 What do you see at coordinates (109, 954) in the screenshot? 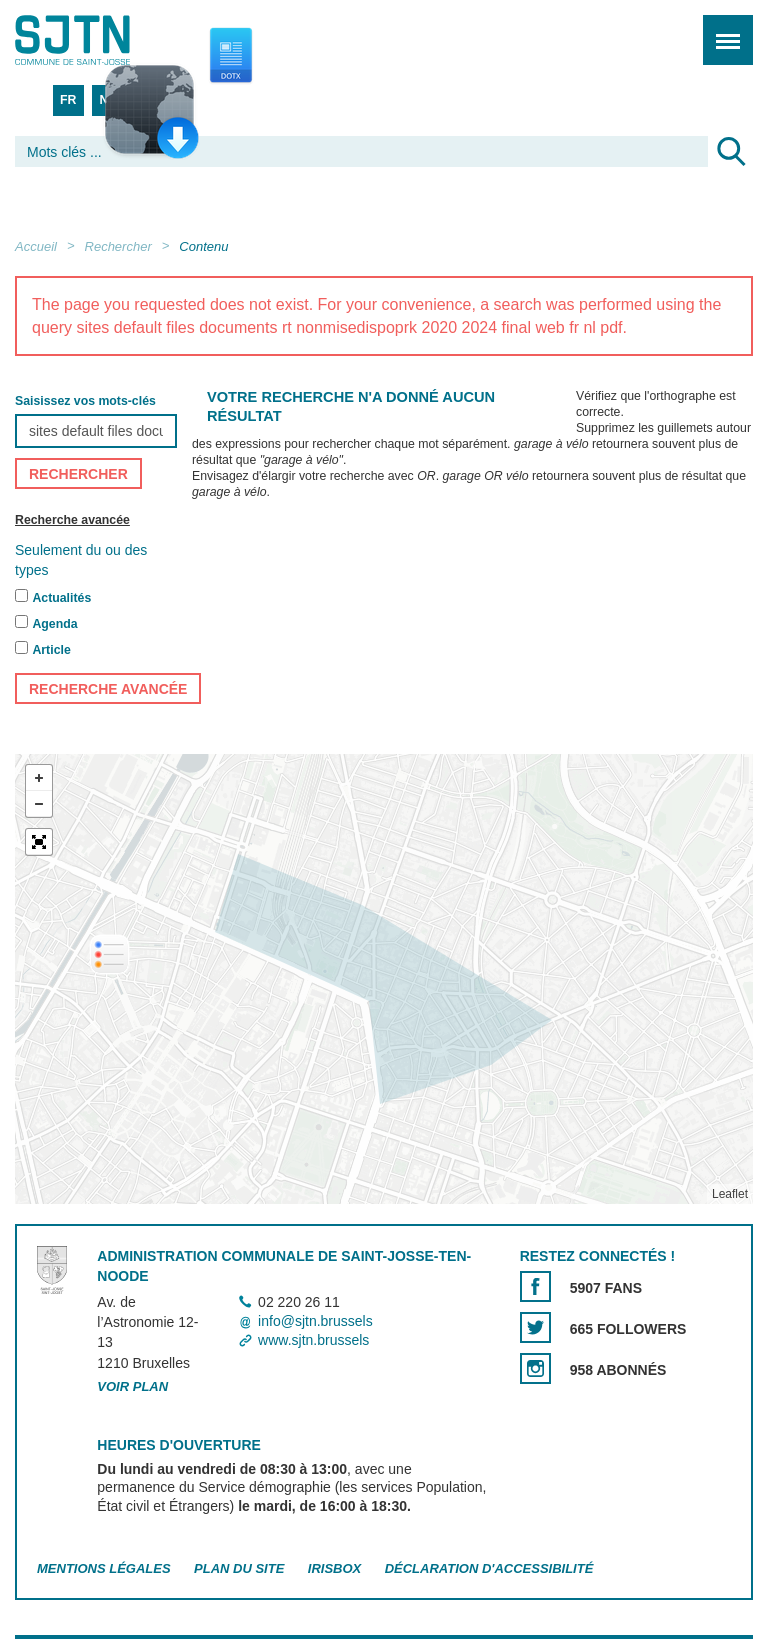
I see `open gnome to-do app` at bounding box center [109, 954].